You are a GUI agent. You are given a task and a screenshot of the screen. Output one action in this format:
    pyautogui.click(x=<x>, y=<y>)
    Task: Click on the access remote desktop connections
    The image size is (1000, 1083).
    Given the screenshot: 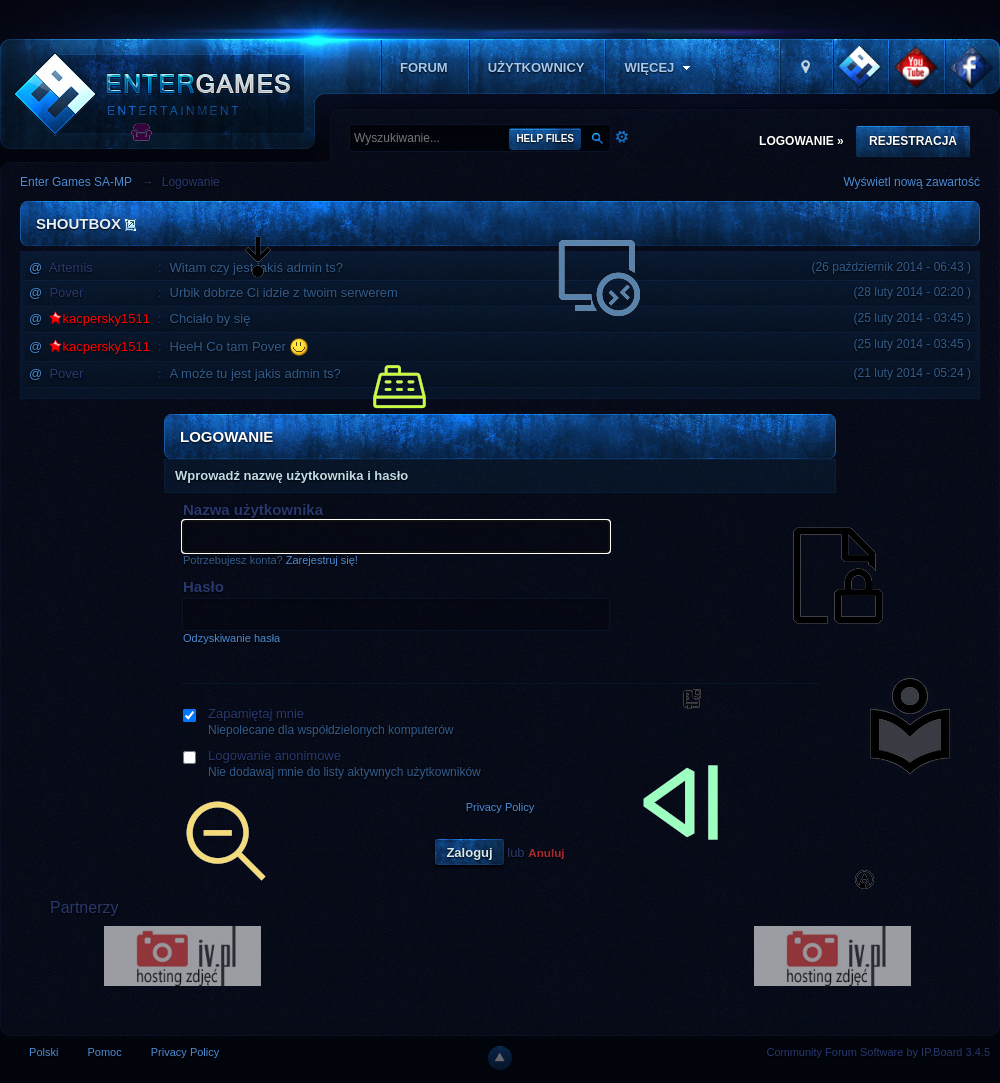 What is the action you would take?
    pyautogui.click(x=598, y=274)
    